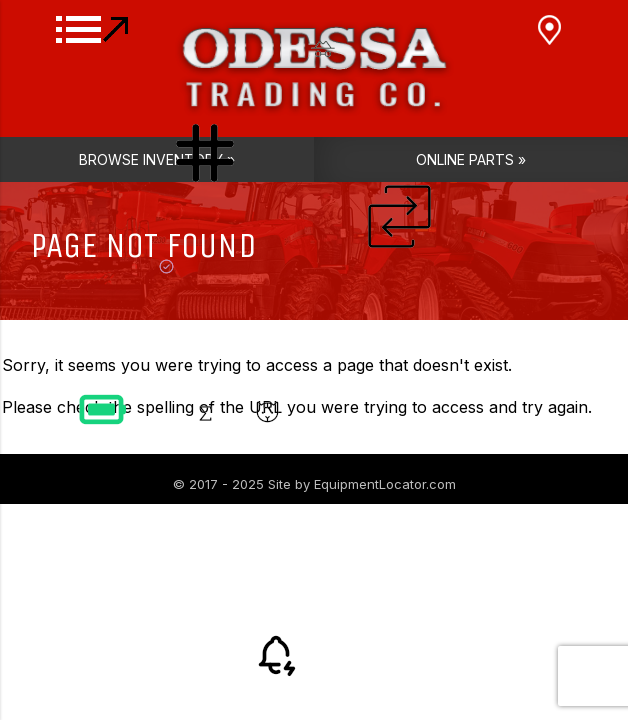  Describe the element at coordinates (205, 413) in the screenshot. I see `calculate sum or total of selected values` at that location.